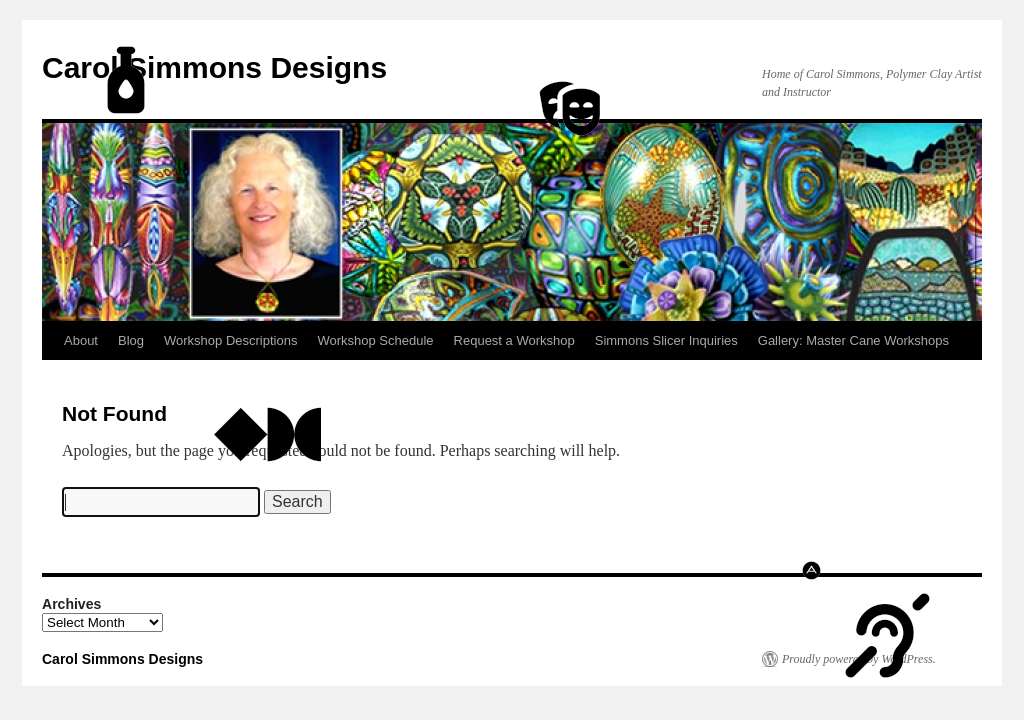 The image size is (1024, 720). I want to click on indicates hearing accessibility options, so click(887, 635).